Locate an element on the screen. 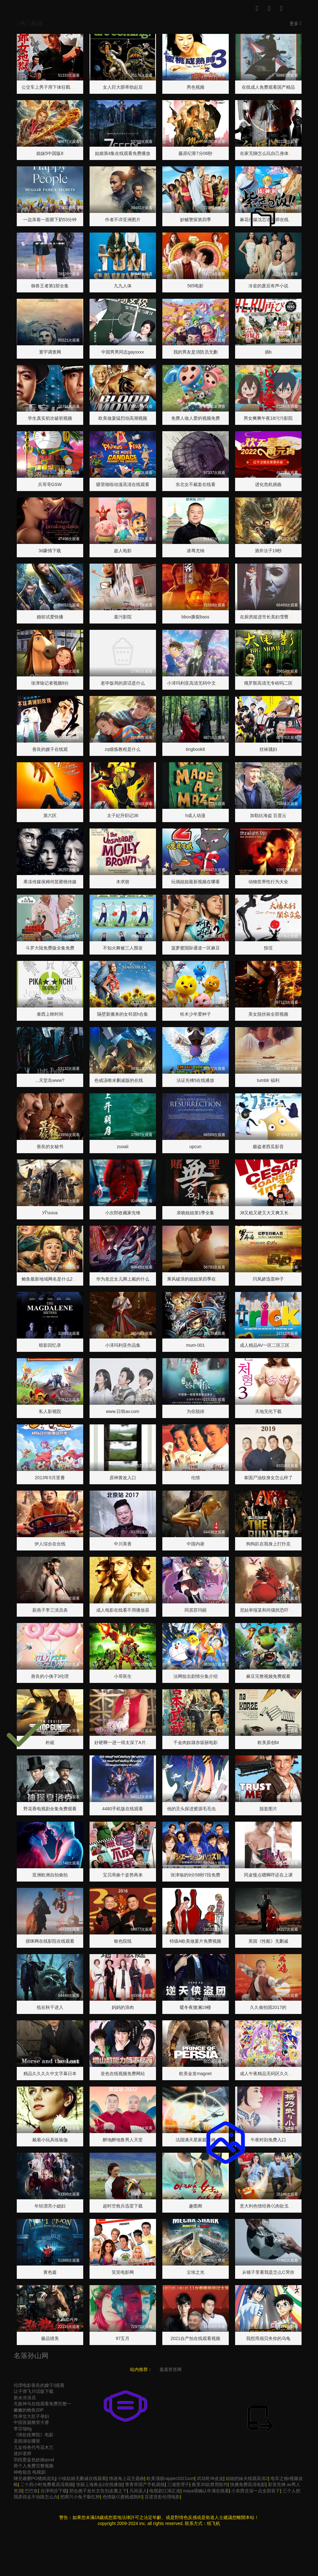 This screenshot has width=318, height=2576. confirm or submit an action is located at coordinates (24, 1733).